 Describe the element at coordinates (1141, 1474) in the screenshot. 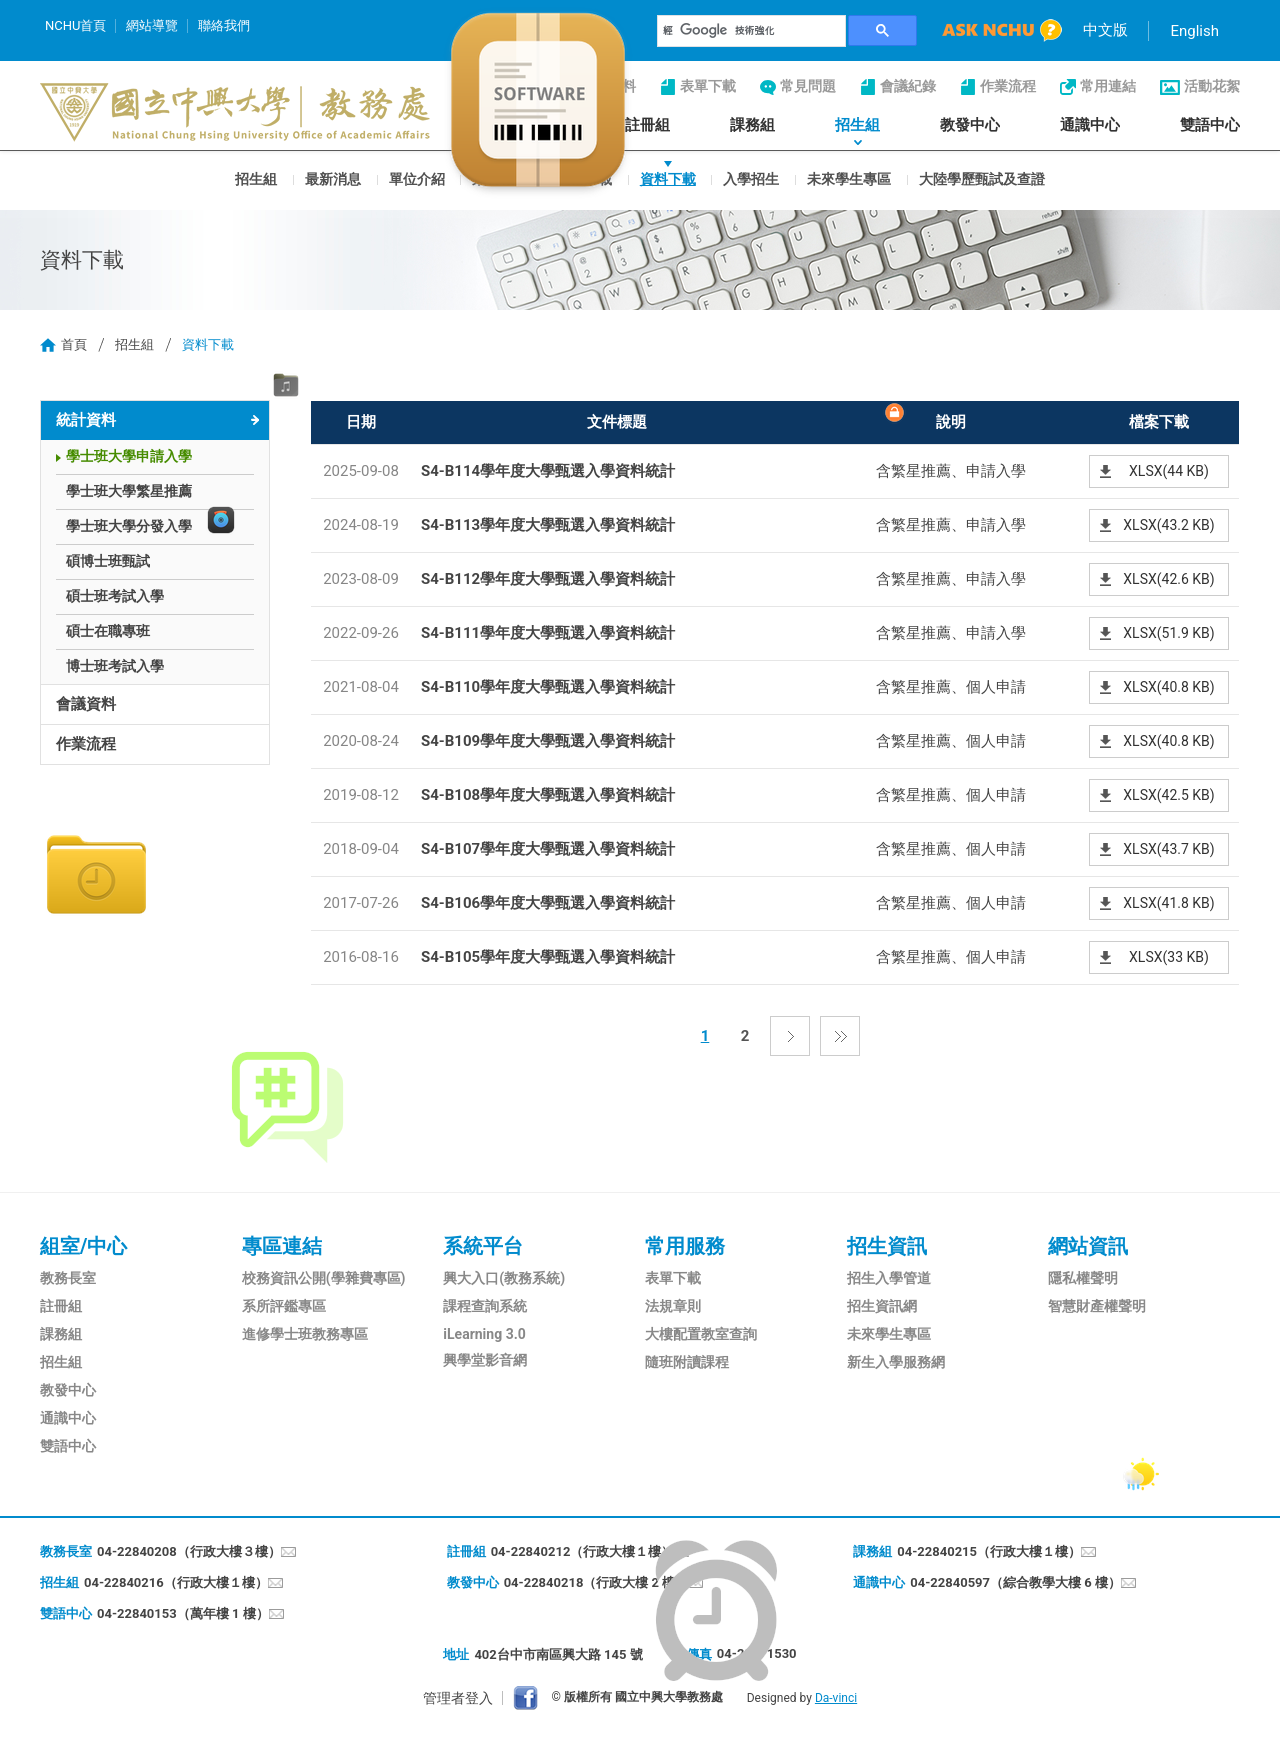

I see `indicates rainy weather with daytime sun breaks` at that location.